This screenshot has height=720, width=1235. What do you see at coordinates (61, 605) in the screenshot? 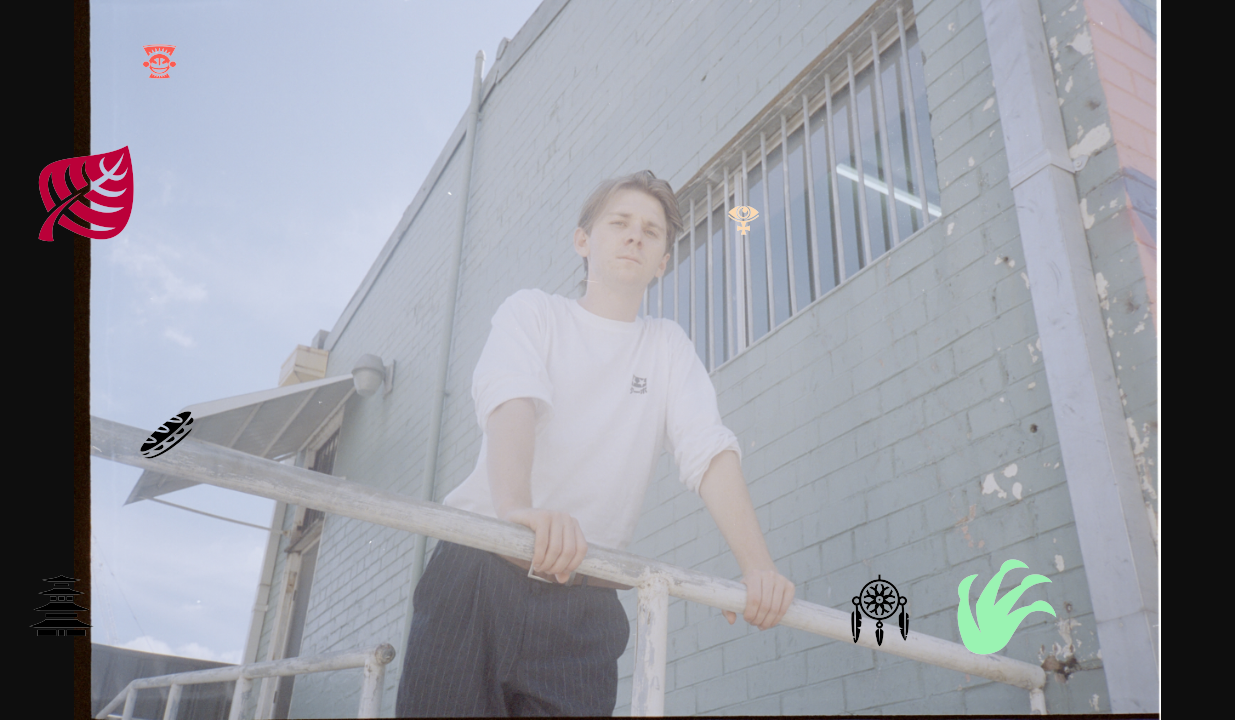
I see `view asian temple or landmark location` at bounding box center [61, 605].